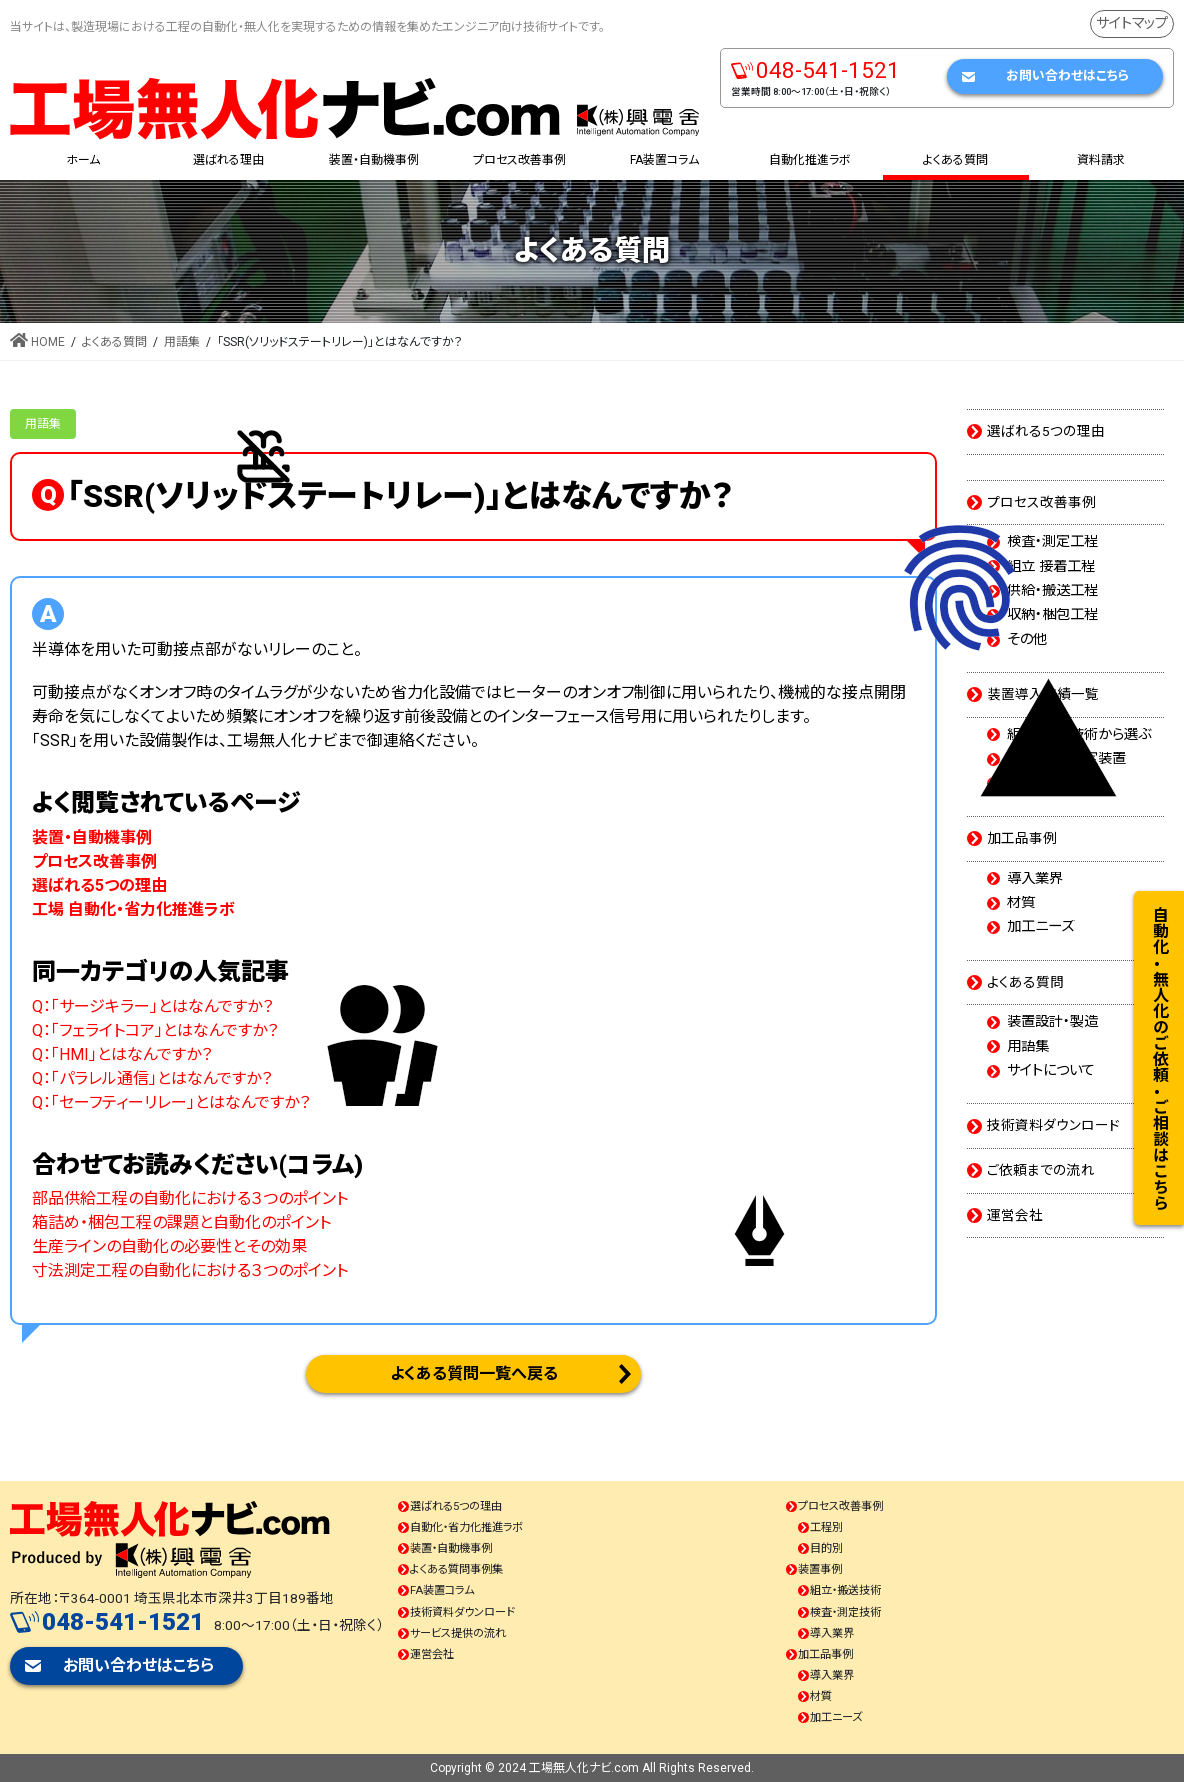  Describe the element at coordinates (1048, 737) in the screenshot. I see `vercel platform logo` at that location.